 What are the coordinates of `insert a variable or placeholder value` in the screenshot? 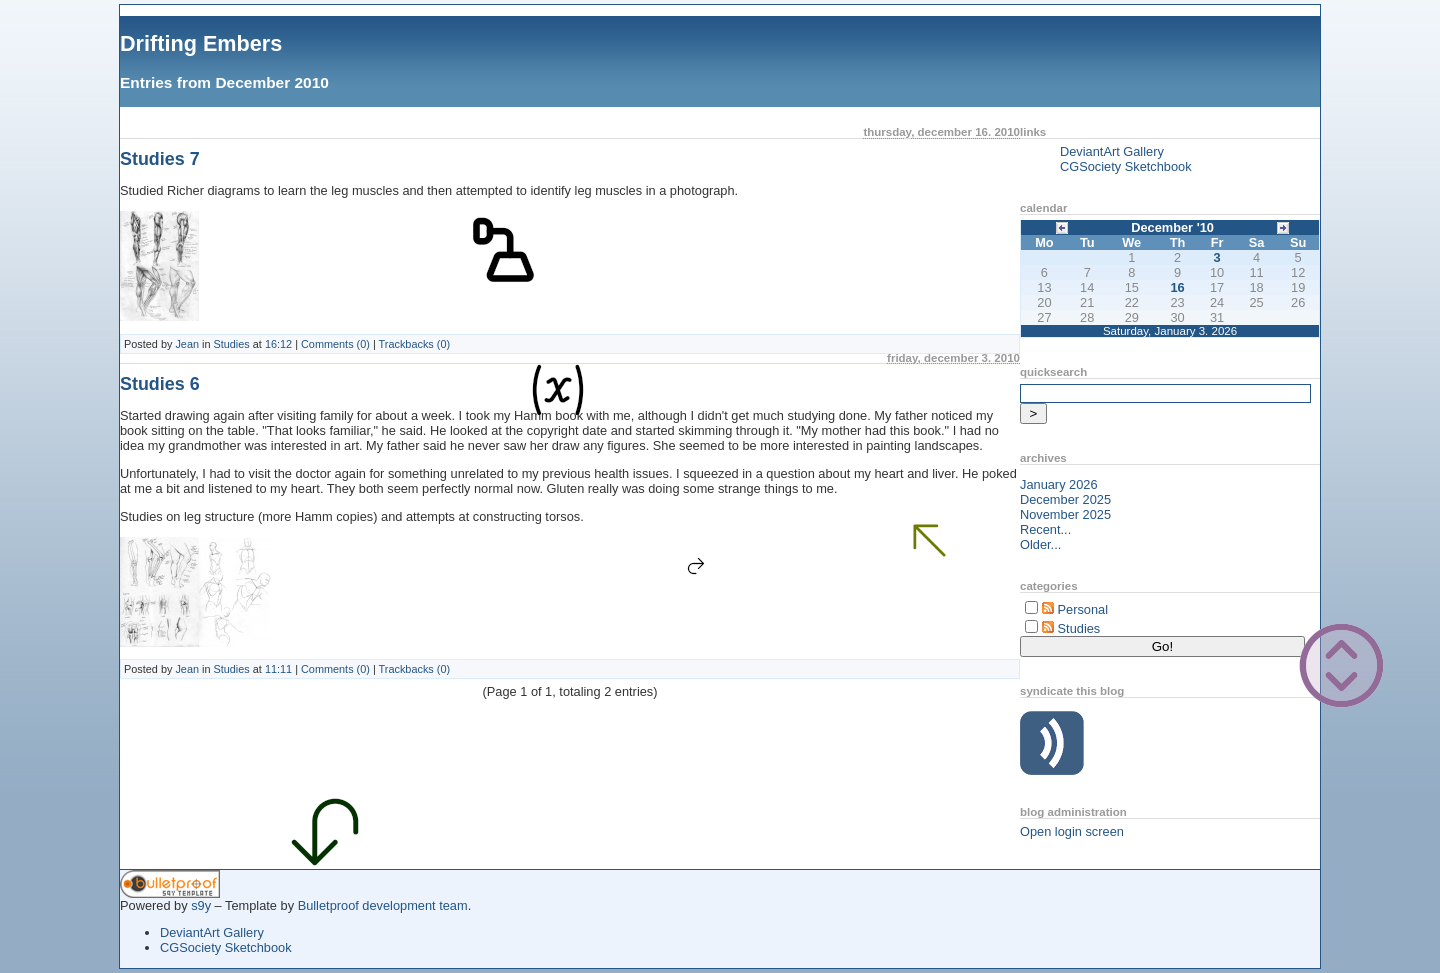 It's located at (558, 390).